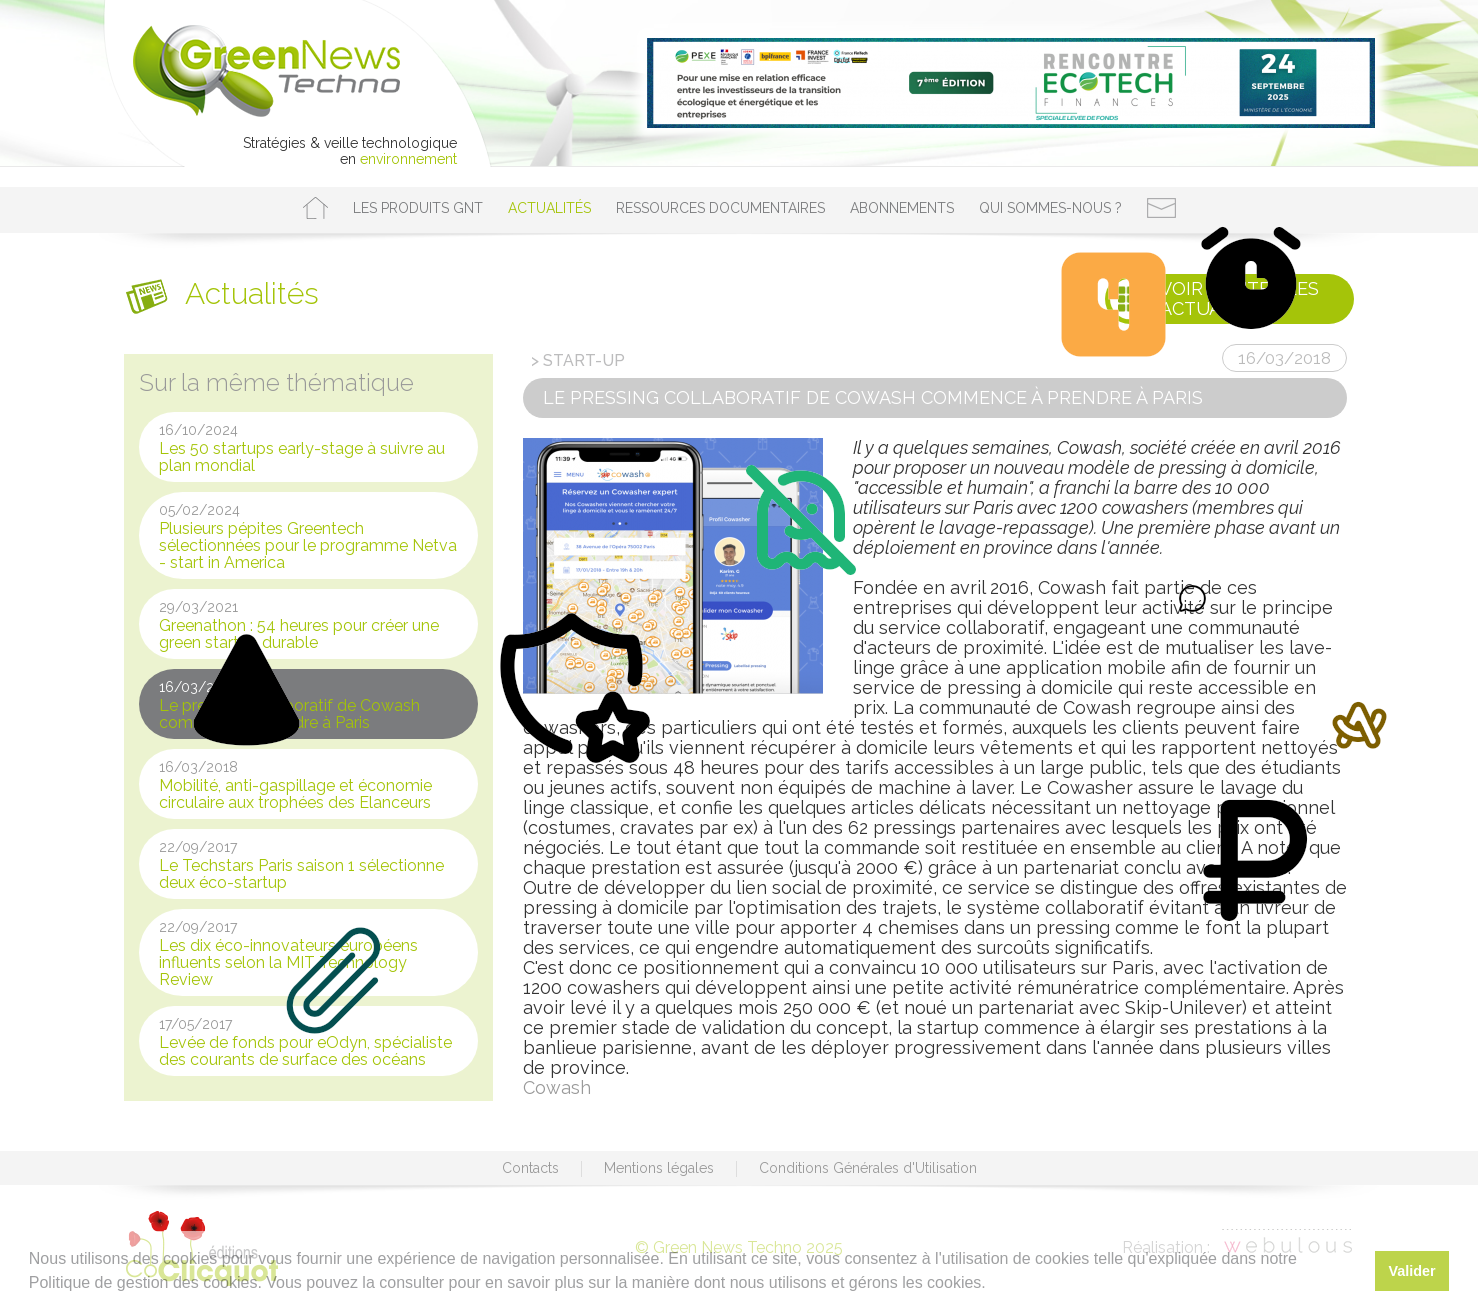 The height and width of the screenshot is (1311, 1478). I want to click on premium security or protection status, so click(571, 684).